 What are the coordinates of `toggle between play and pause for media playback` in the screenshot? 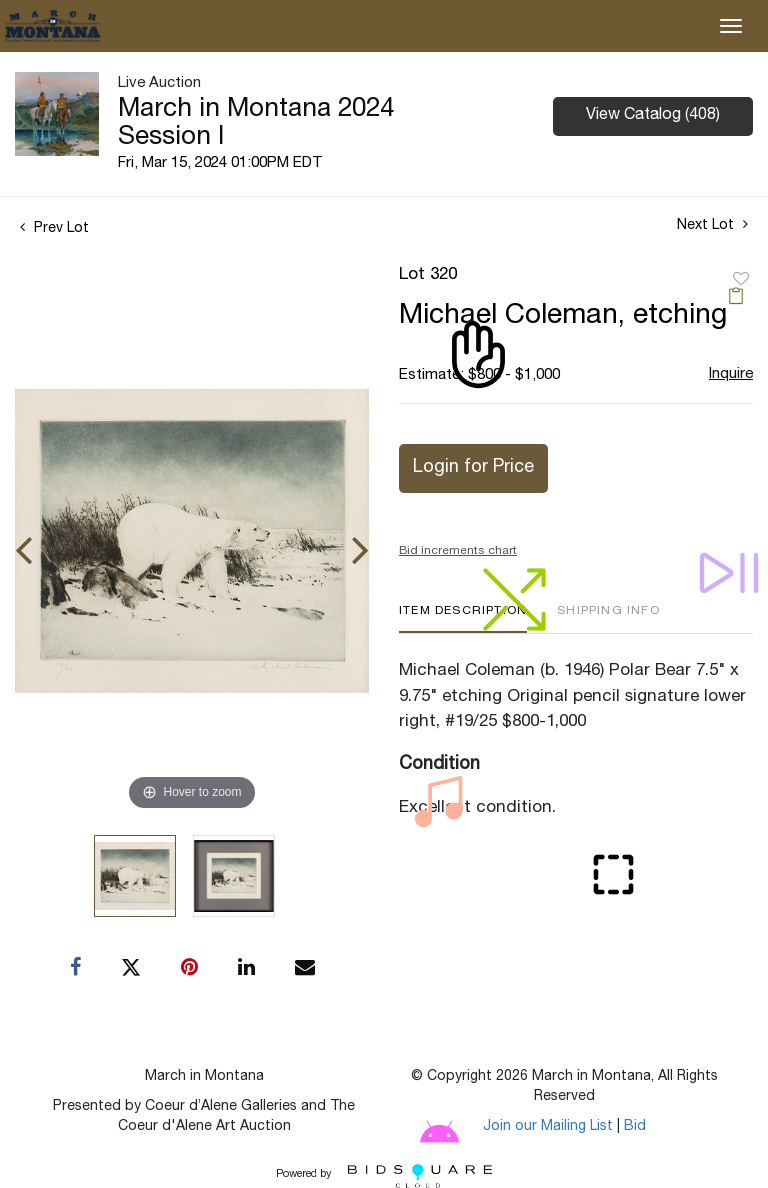 It's located at (729, 573).